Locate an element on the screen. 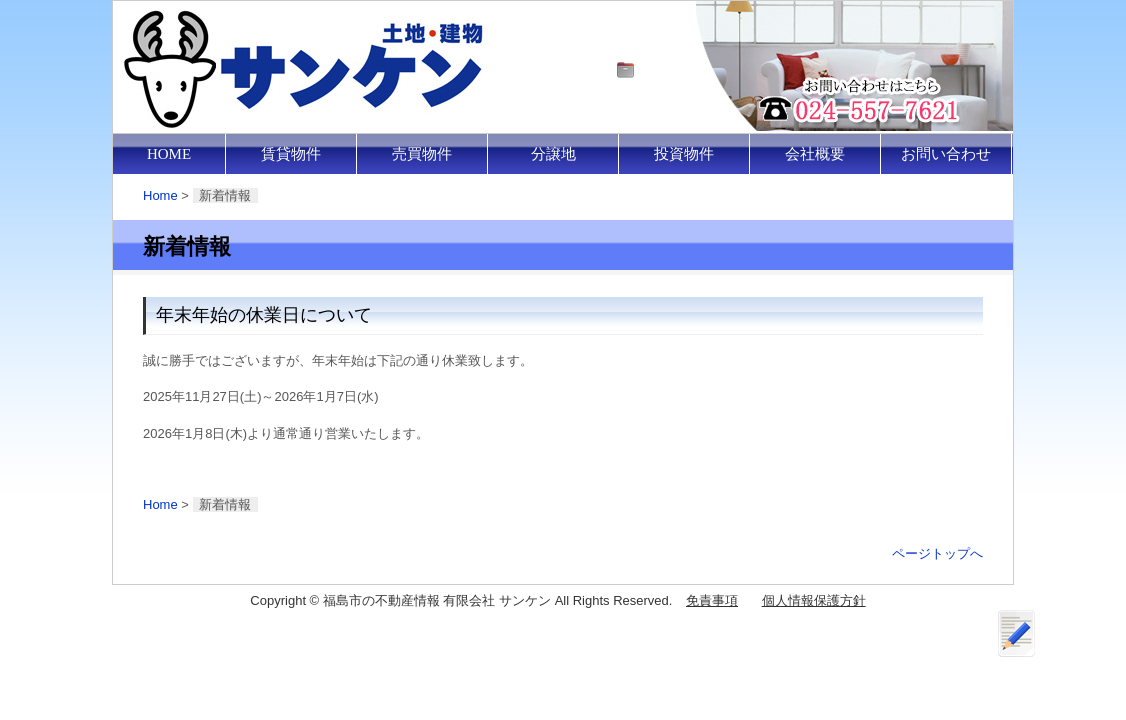  open gedit text editor is located at coordinates (1016, 633).